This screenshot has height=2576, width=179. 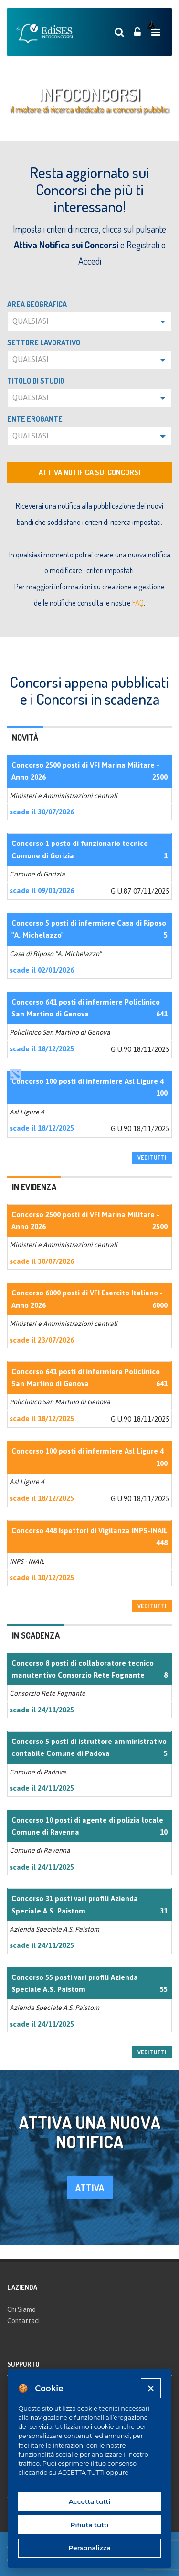 What do you see at coordinates (151, 24) in the screenshot?
I see `cmake build system logo` at bounding box center [151, 24].